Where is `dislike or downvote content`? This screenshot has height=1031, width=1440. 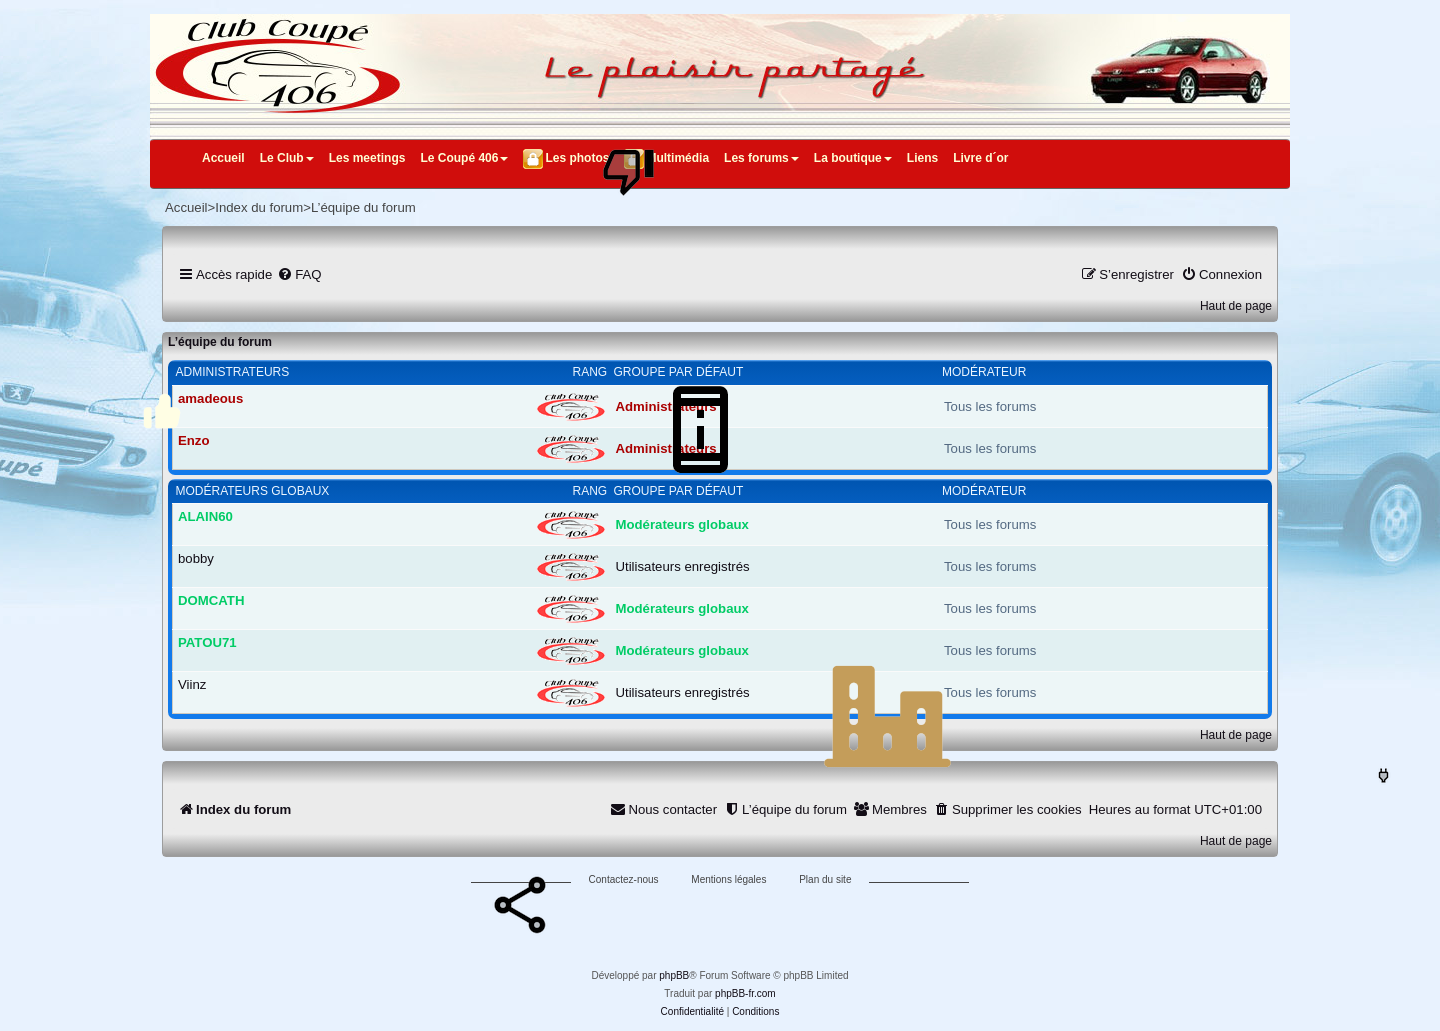
dislike or downvote content is located at coordinates (628, 170).